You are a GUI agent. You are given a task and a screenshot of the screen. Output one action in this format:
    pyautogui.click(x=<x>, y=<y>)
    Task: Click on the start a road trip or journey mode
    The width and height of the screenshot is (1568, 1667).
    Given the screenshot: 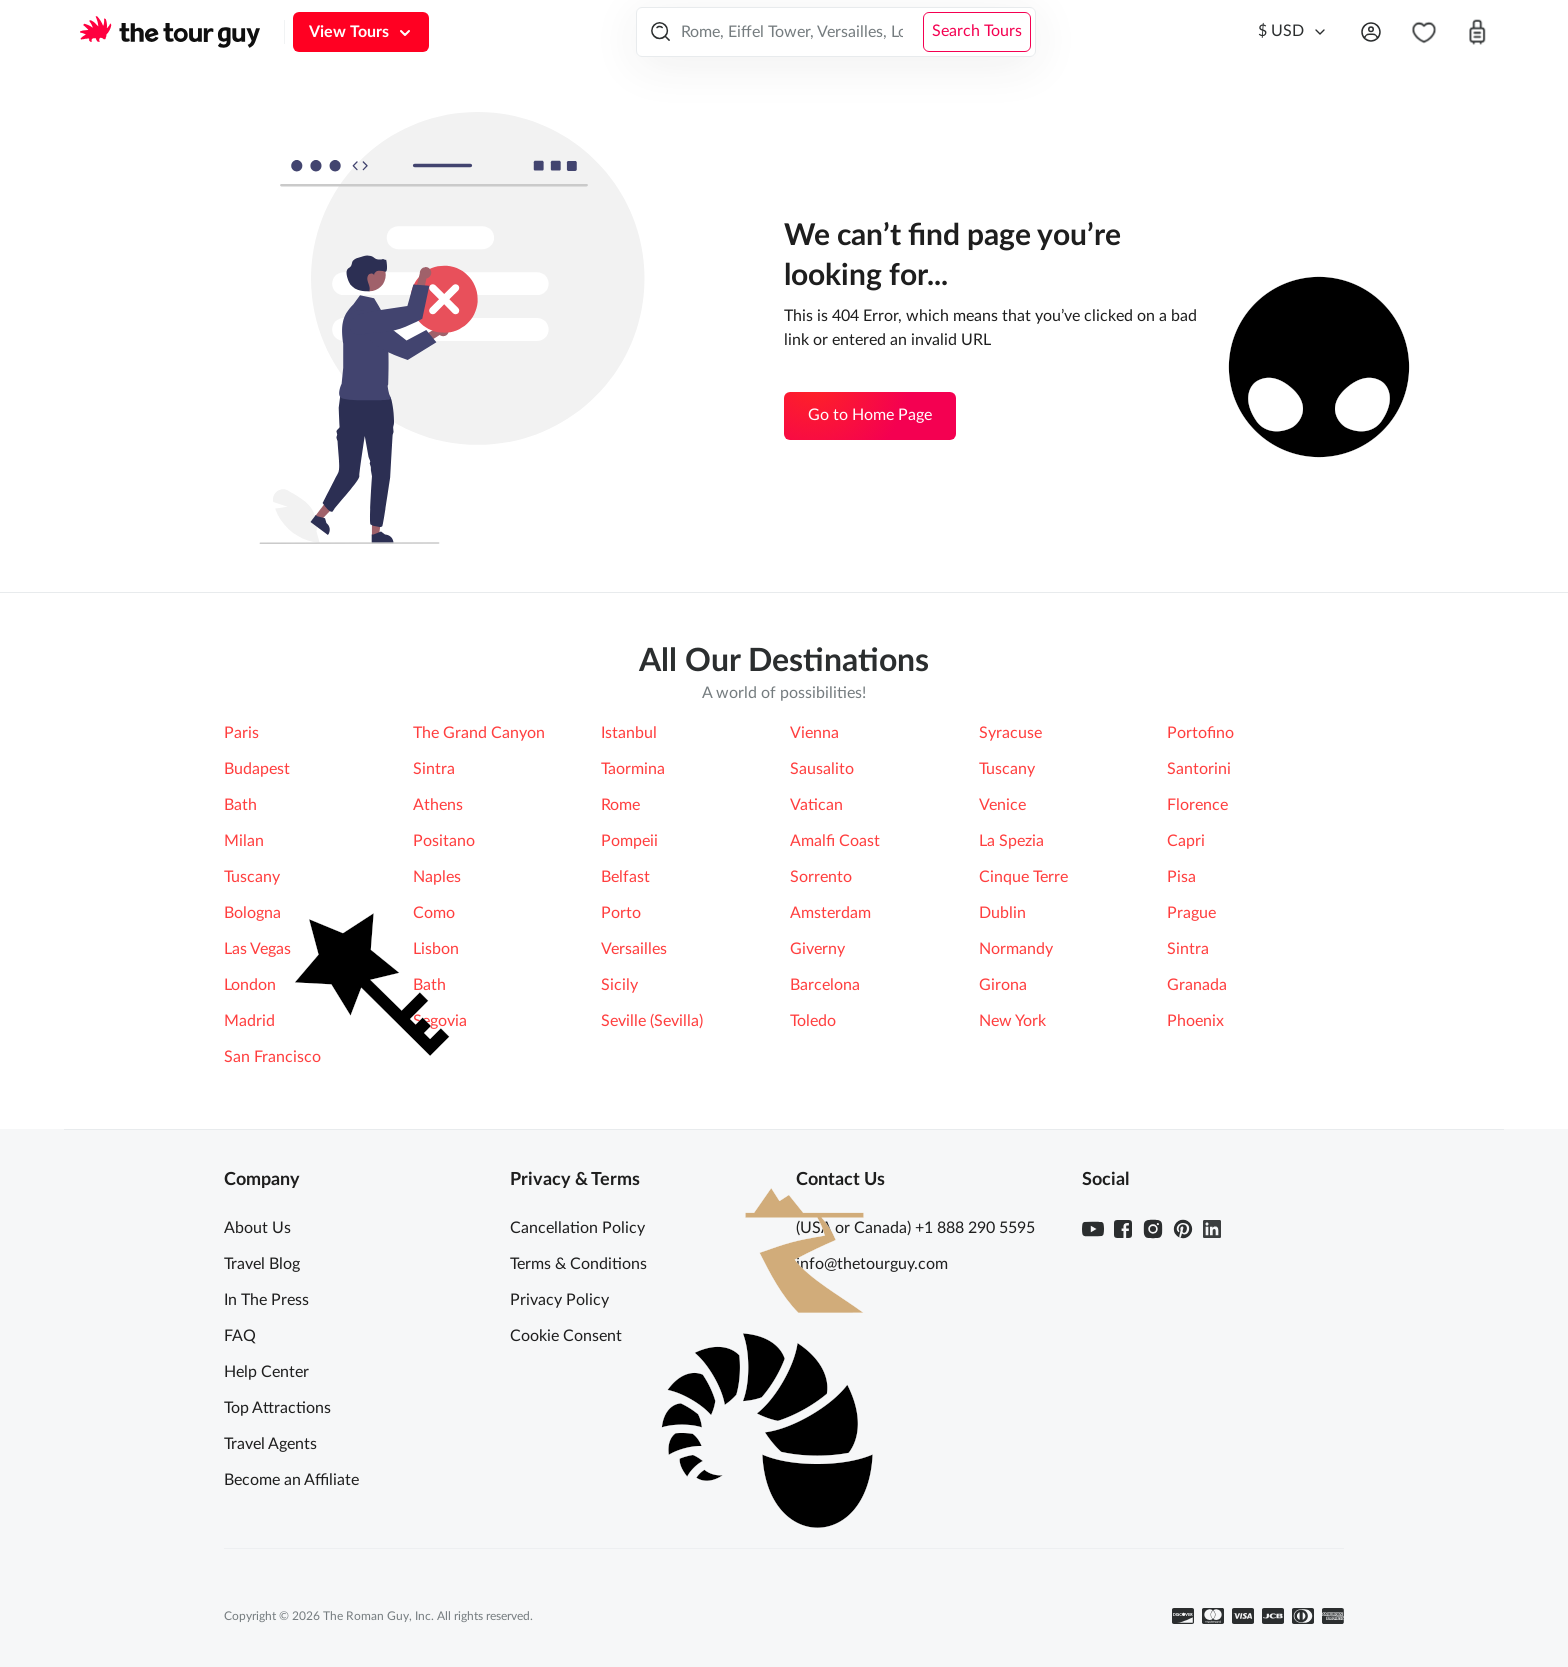 What is the action you would take?
    pyautogui.click(x=804, y=1250)
    